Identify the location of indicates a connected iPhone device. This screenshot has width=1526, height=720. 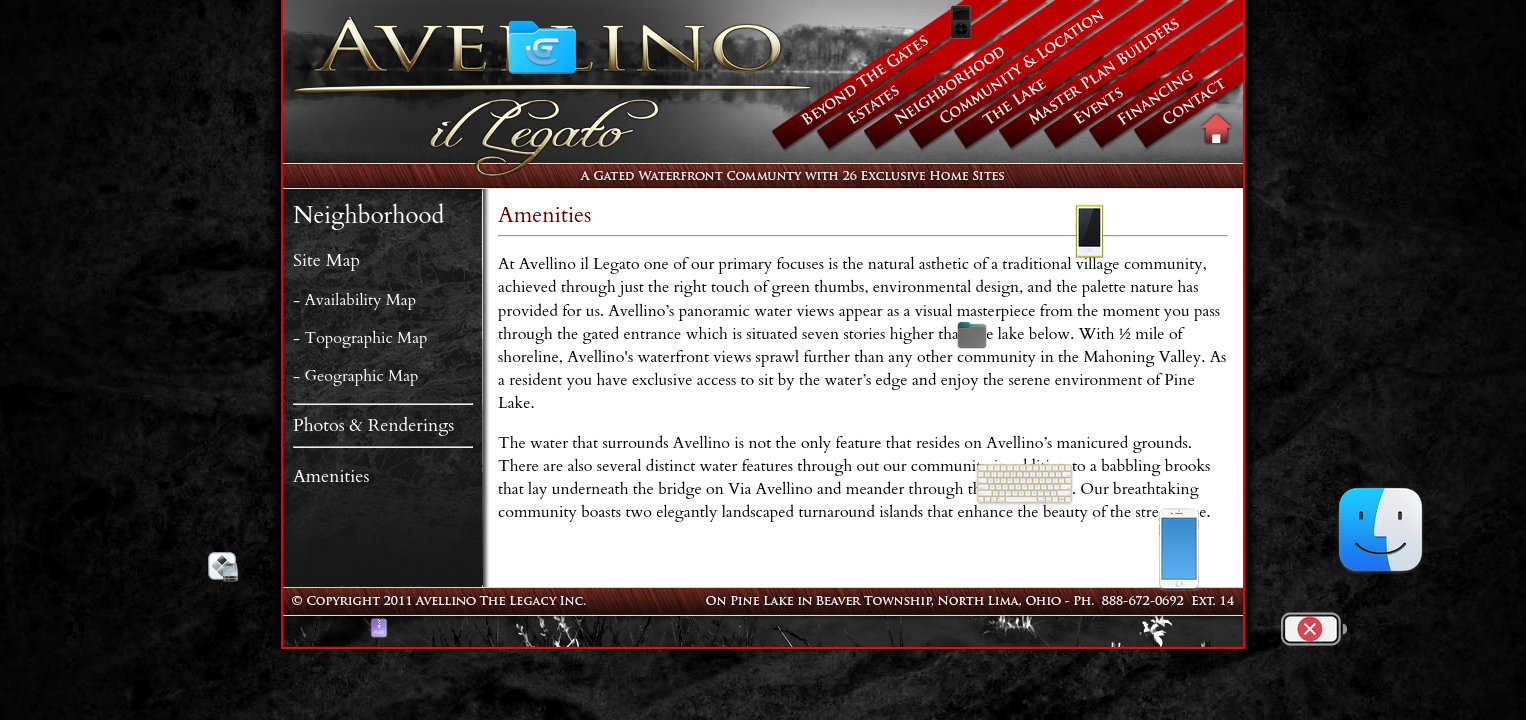
(1179, 550).